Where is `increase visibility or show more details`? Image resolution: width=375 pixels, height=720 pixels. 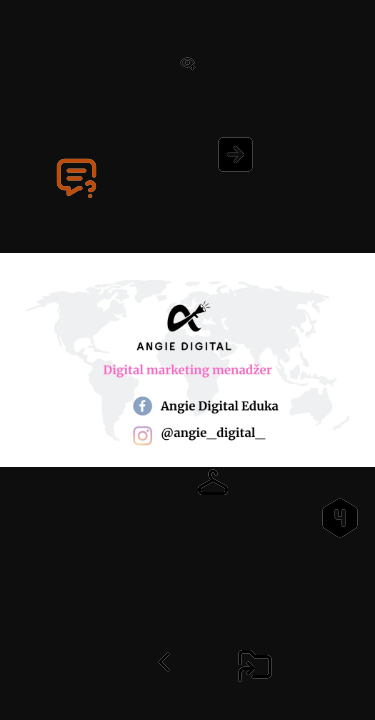
increase visibility or show more details is located at coordinates (187, 62).